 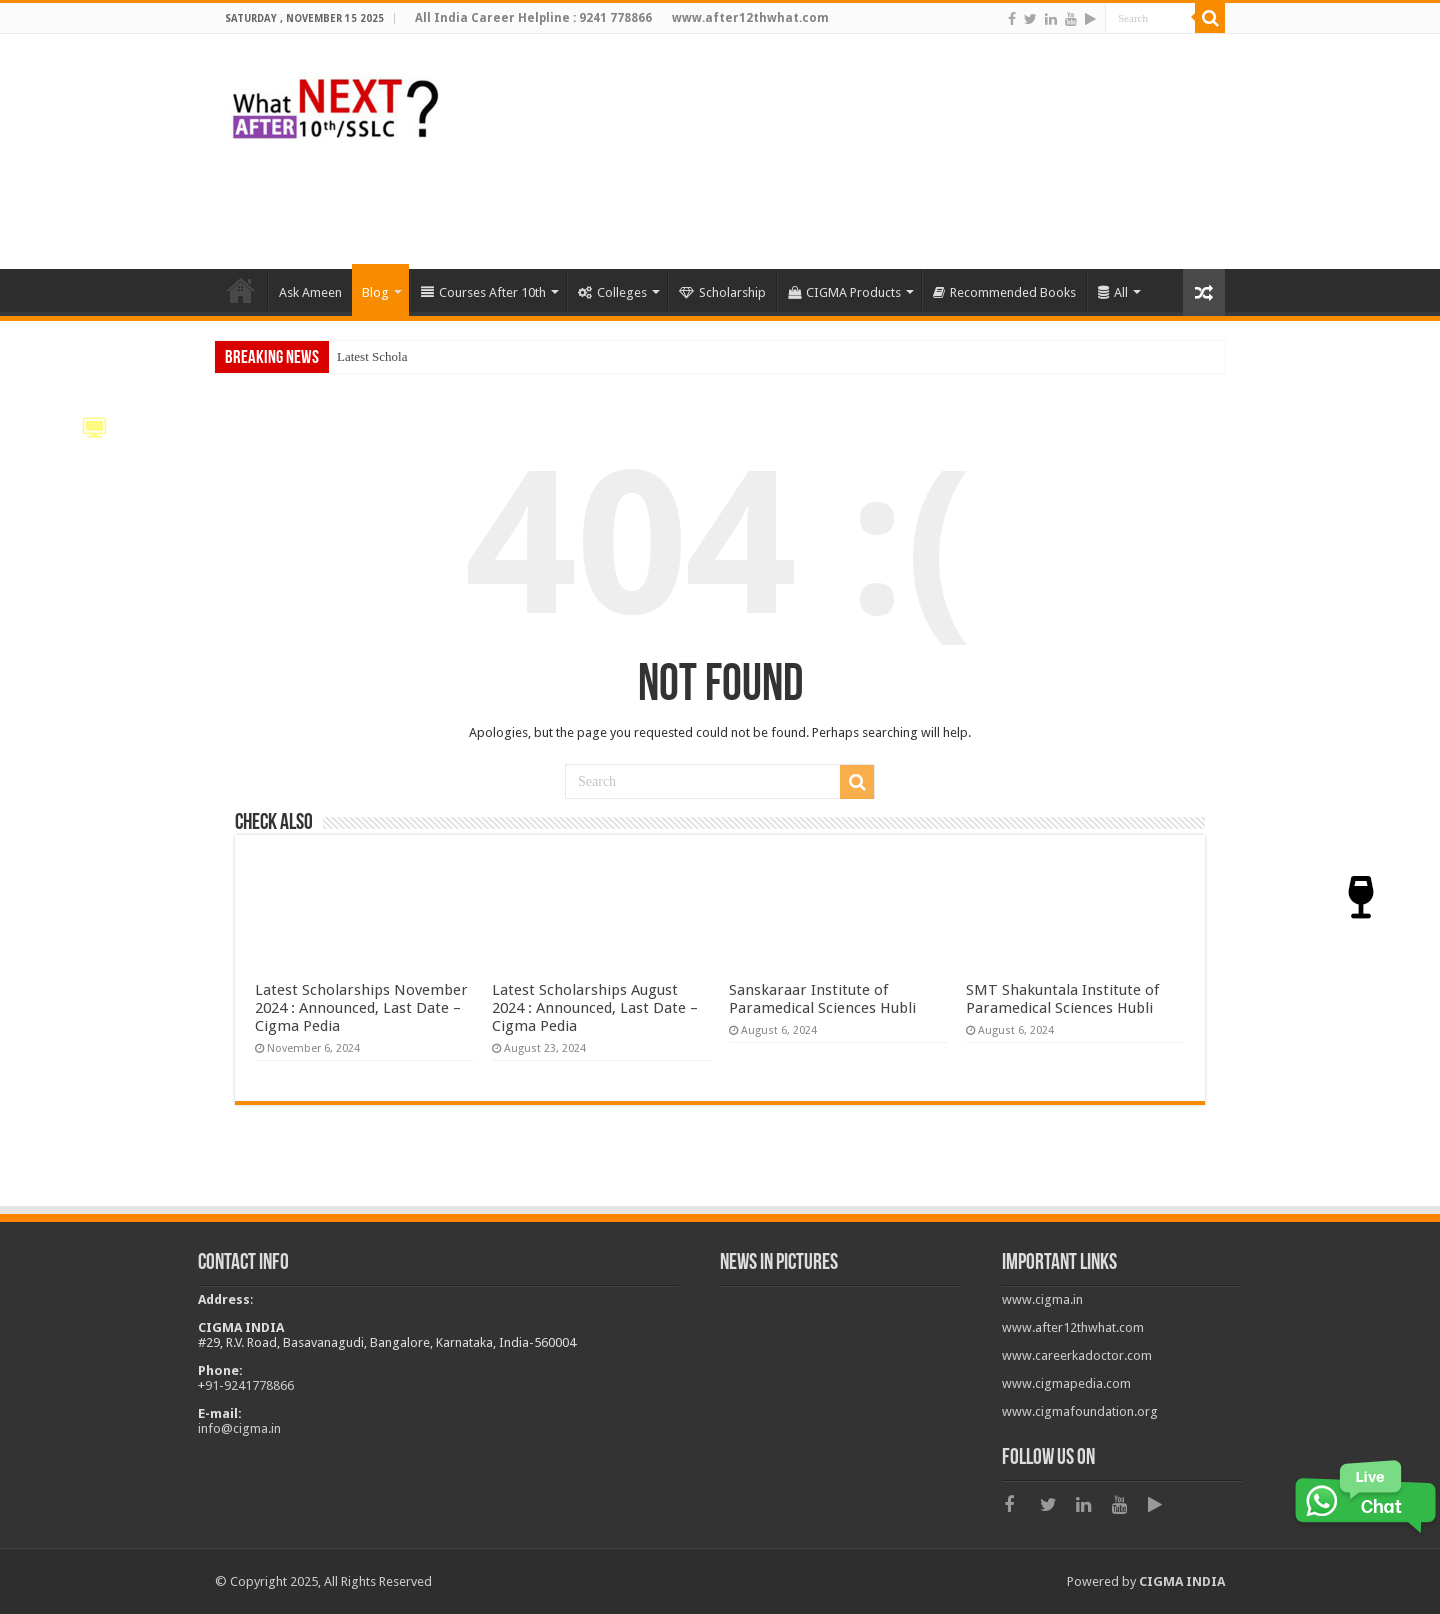 What do you see at coordinates (1361, 896) in the screenshot?
I see `browse wine or beverage options` at bounding box center [1361, 896].